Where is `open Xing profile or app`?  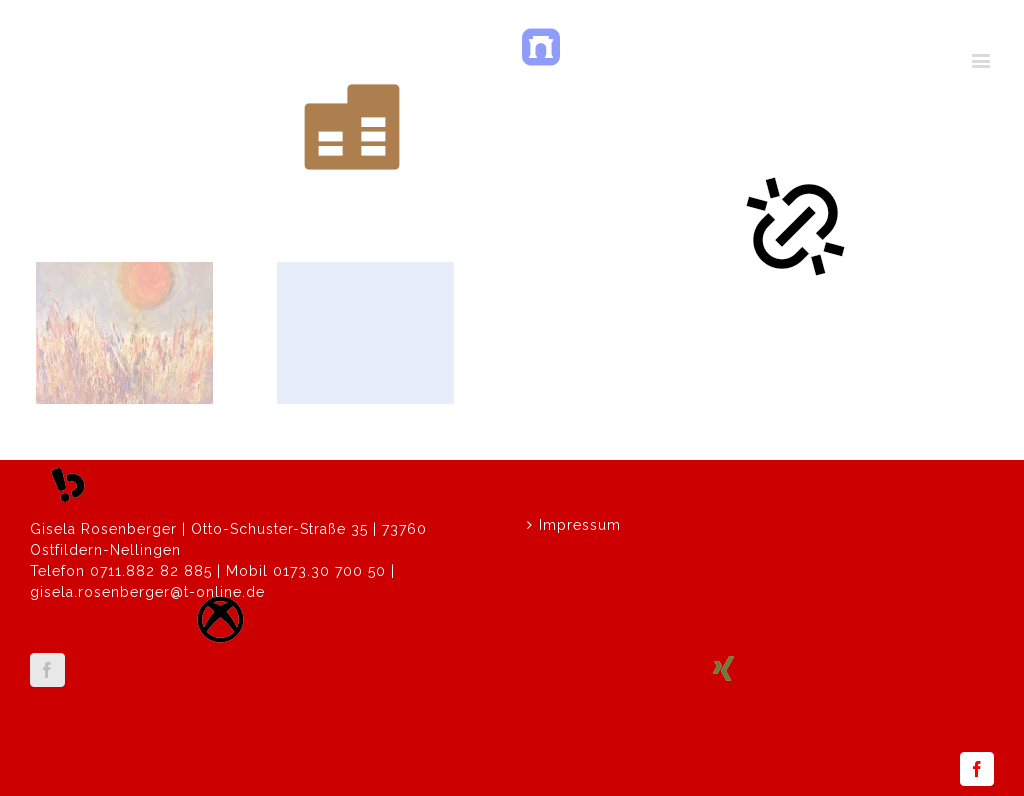 open Xing profile or app is located at coordinates (722, 667).